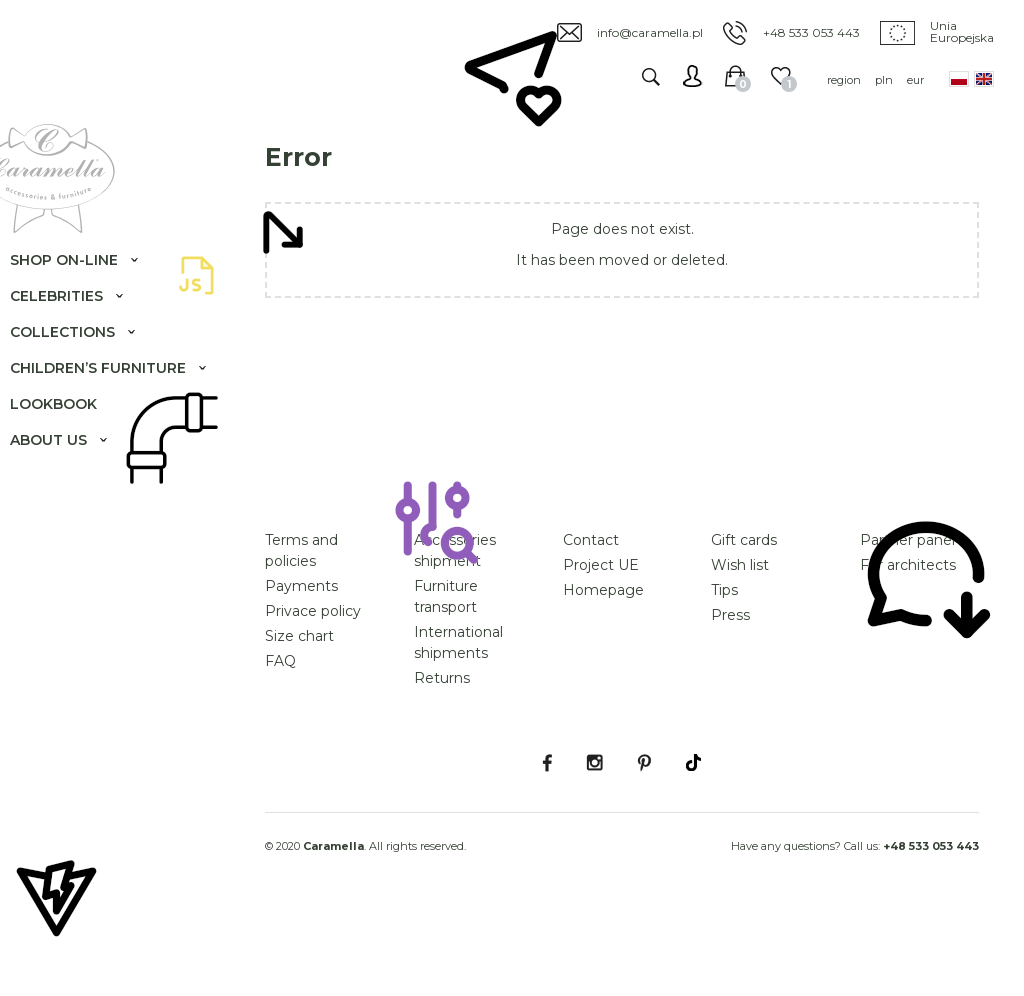  What do you see at coordinates (56, 896) in the screenshot?
I see `vite development tool or project` at bounding box center [56, 896].